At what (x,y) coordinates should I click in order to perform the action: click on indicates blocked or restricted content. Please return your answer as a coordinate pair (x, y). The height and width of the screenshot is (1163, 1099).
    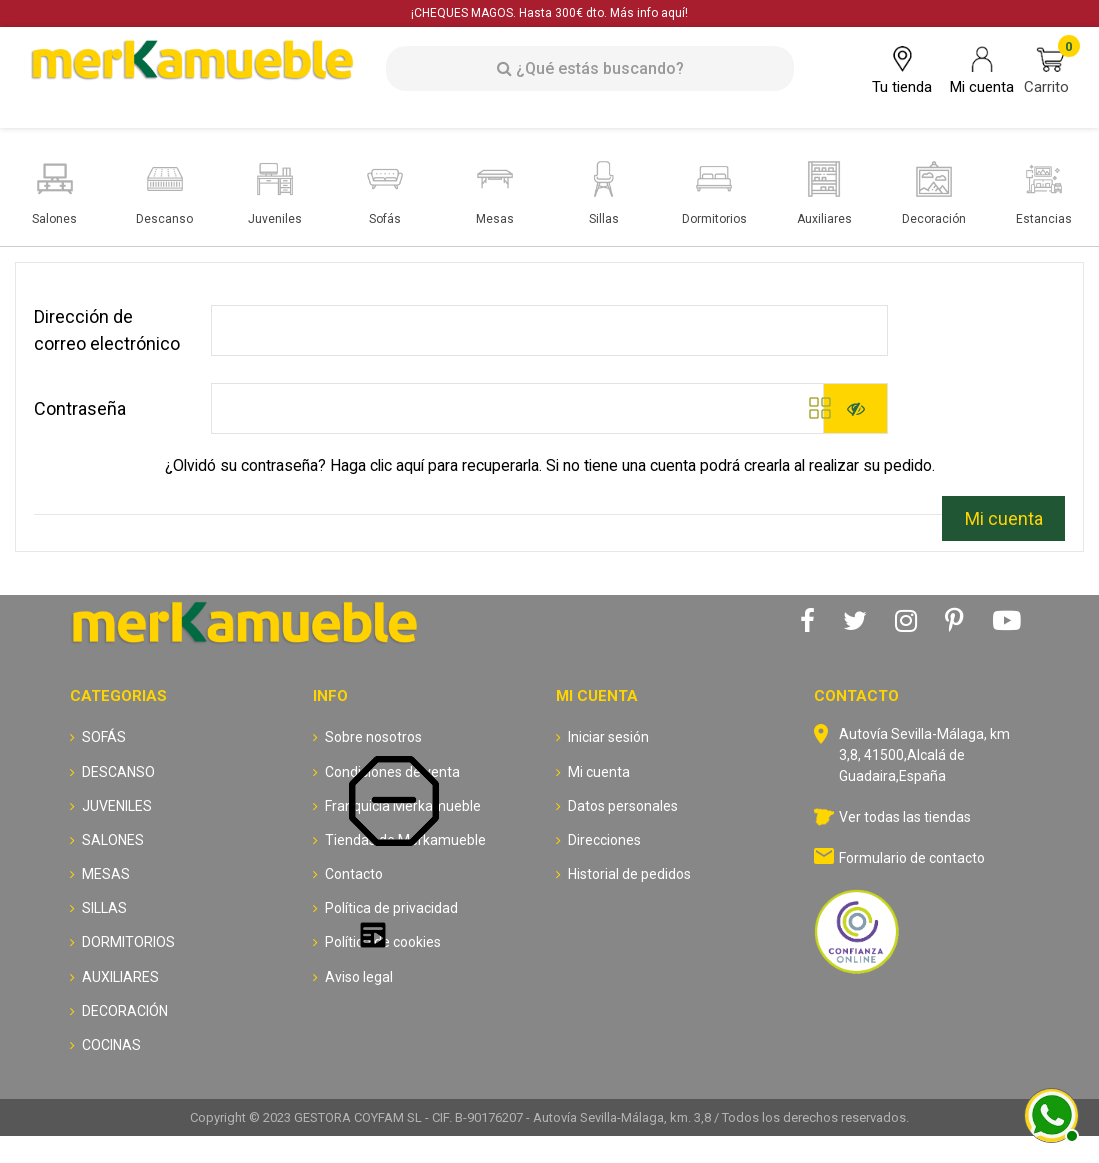
    Looking at the image, I should click on (394, 801).